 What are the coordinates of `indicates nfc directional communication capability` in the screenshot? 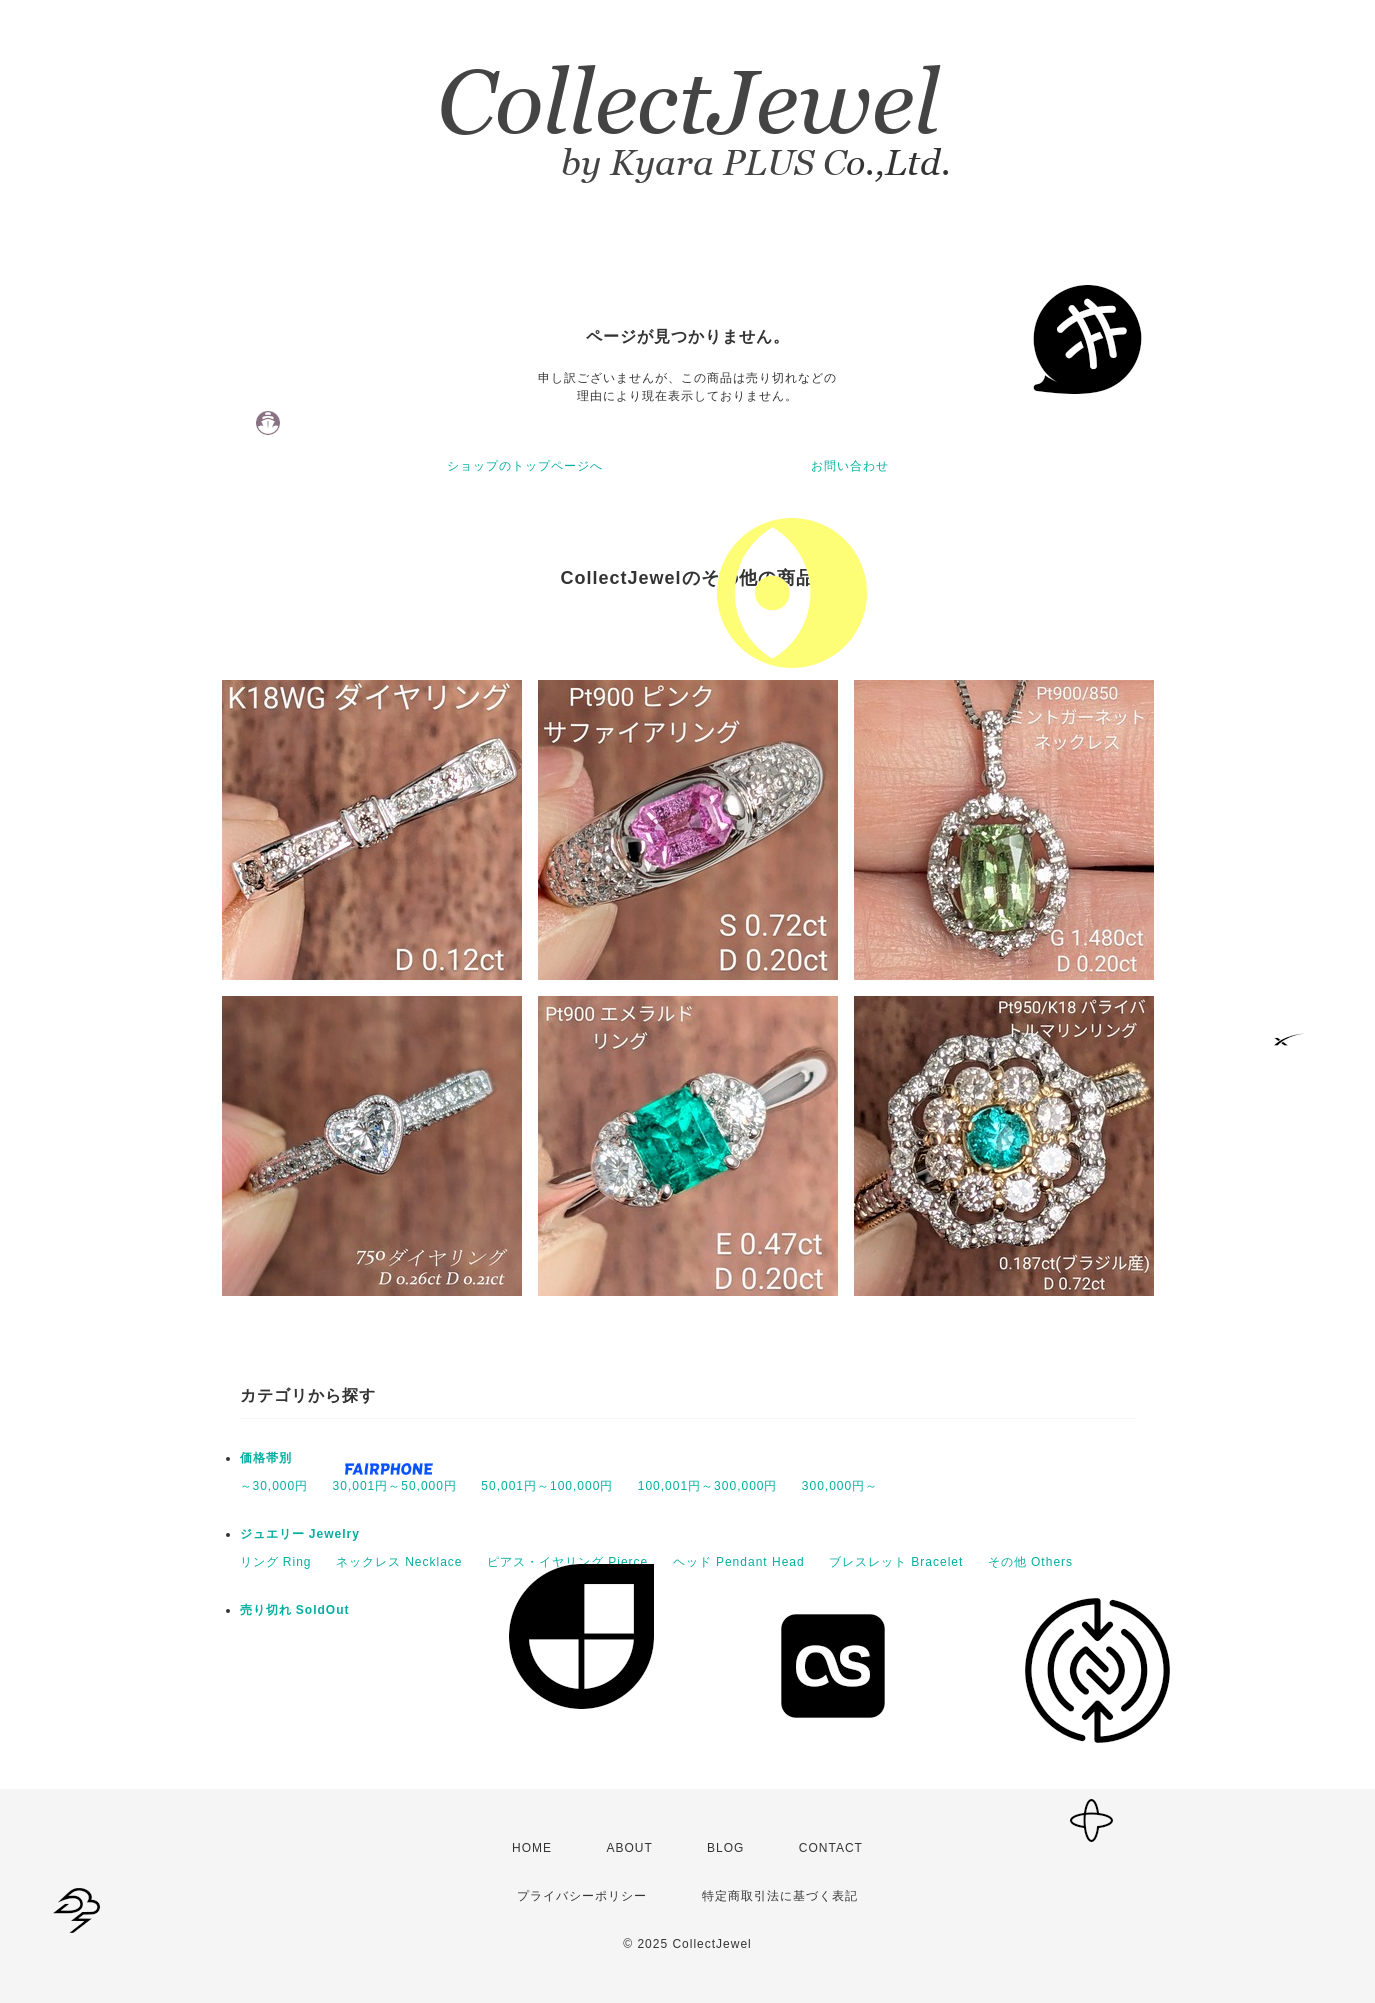 It's located at (1097, 1670).